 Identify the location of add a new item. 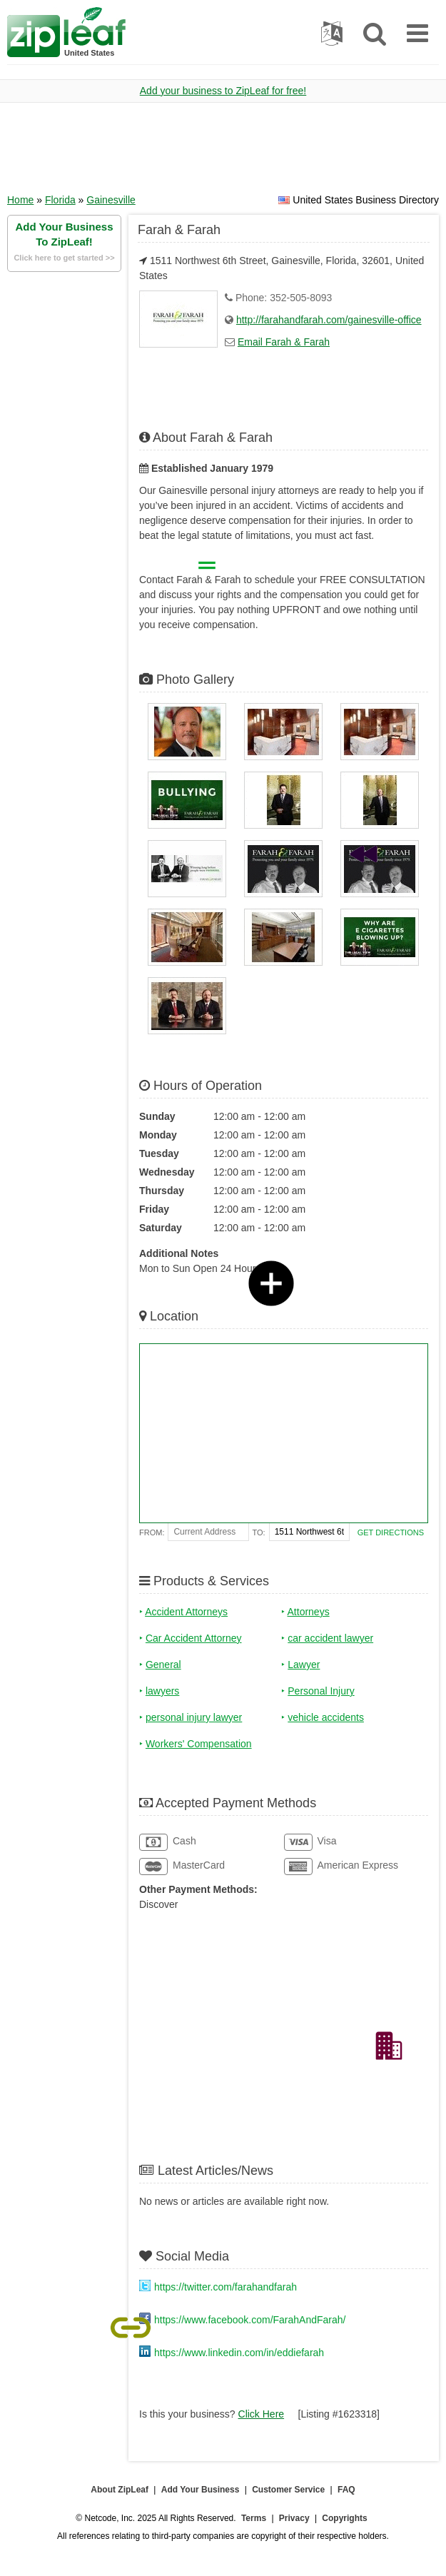
(271, 1283).